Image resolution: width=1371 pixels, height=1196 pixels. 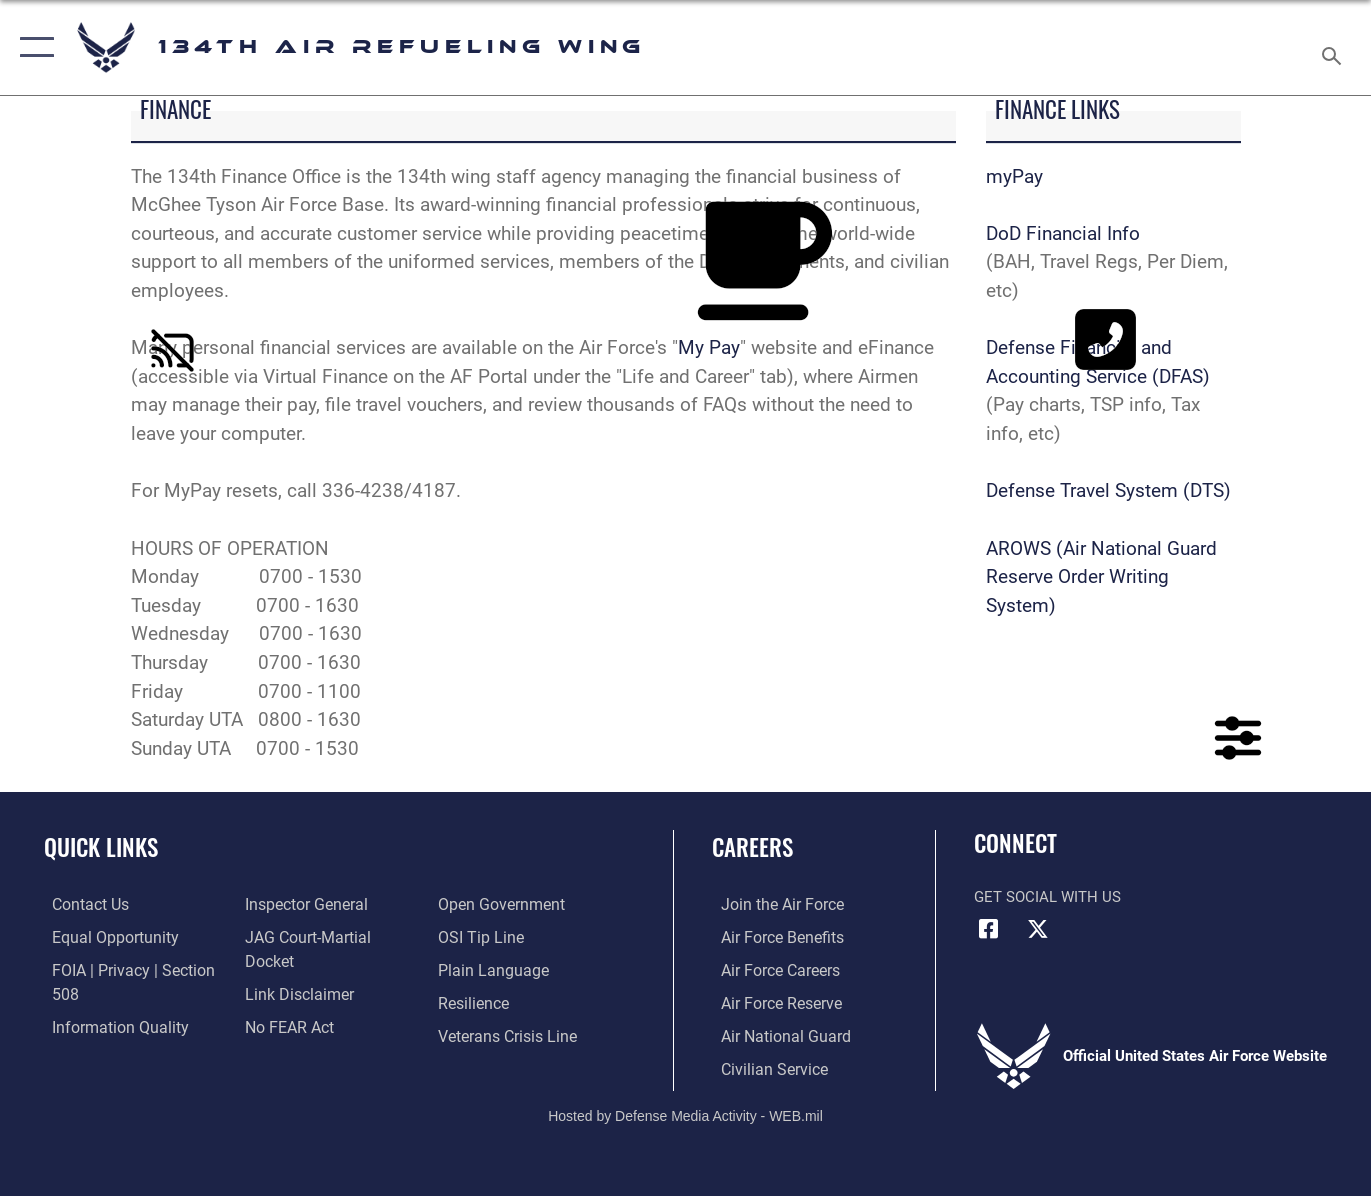 What do you see at coordinates (1238, 738) in the screenshot?
I see `adjust settings or preferences` at bounding box center [1238, 738].